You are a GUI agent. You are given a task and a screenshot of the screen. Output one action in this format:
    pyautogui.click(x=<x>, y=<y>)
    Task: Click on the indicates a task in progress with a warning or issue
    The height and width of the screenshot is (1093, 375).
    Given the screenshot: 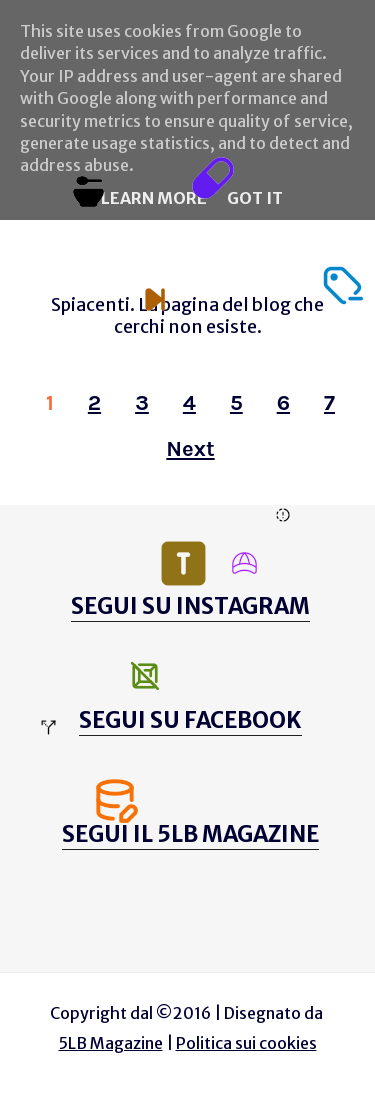 What is the action you would take?
    pyautogui.click(x=283, y=515)
    